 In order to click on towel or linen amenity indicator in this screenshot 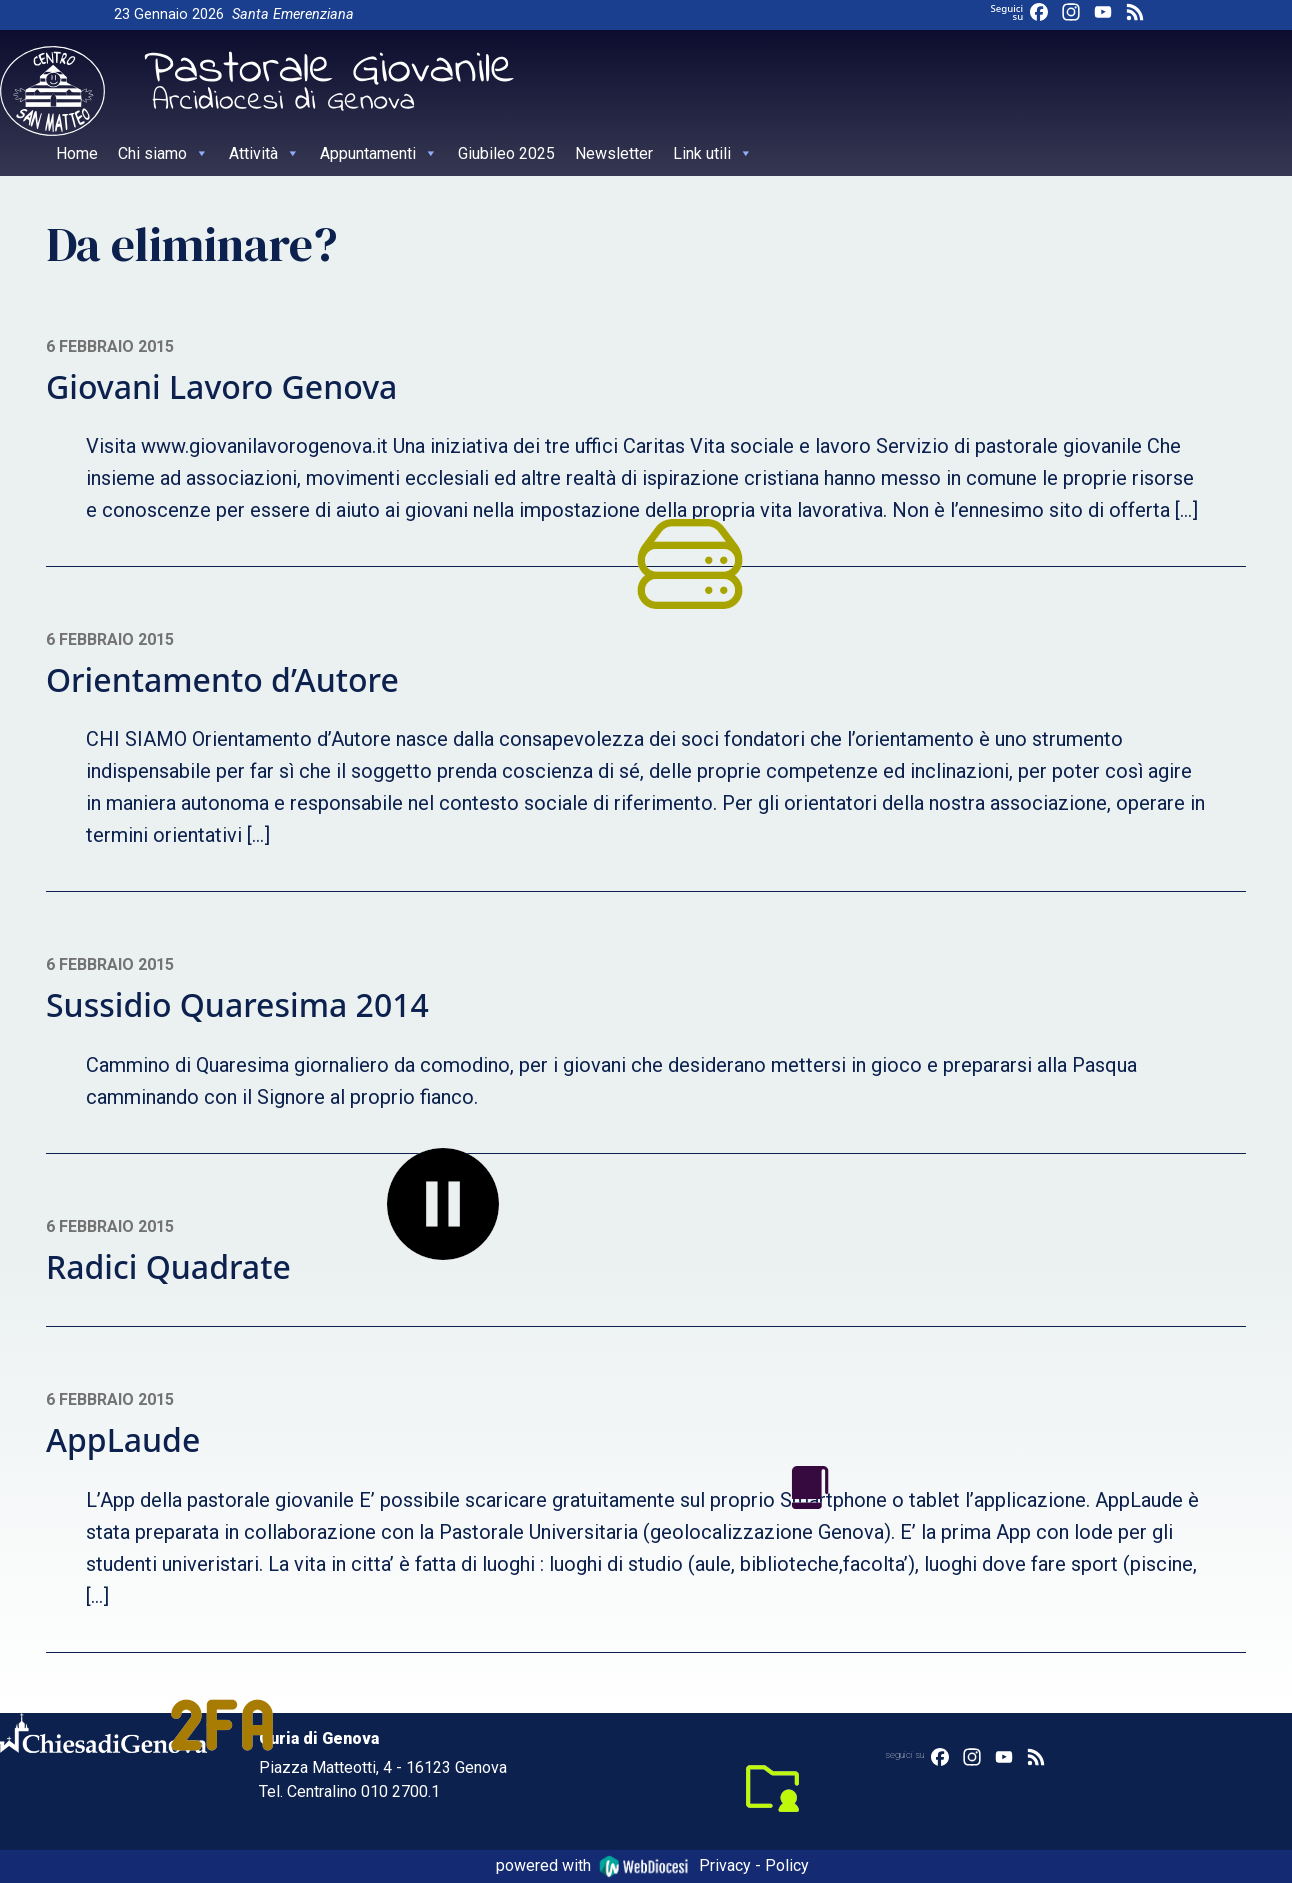, I will do `click(808, 1487)`.